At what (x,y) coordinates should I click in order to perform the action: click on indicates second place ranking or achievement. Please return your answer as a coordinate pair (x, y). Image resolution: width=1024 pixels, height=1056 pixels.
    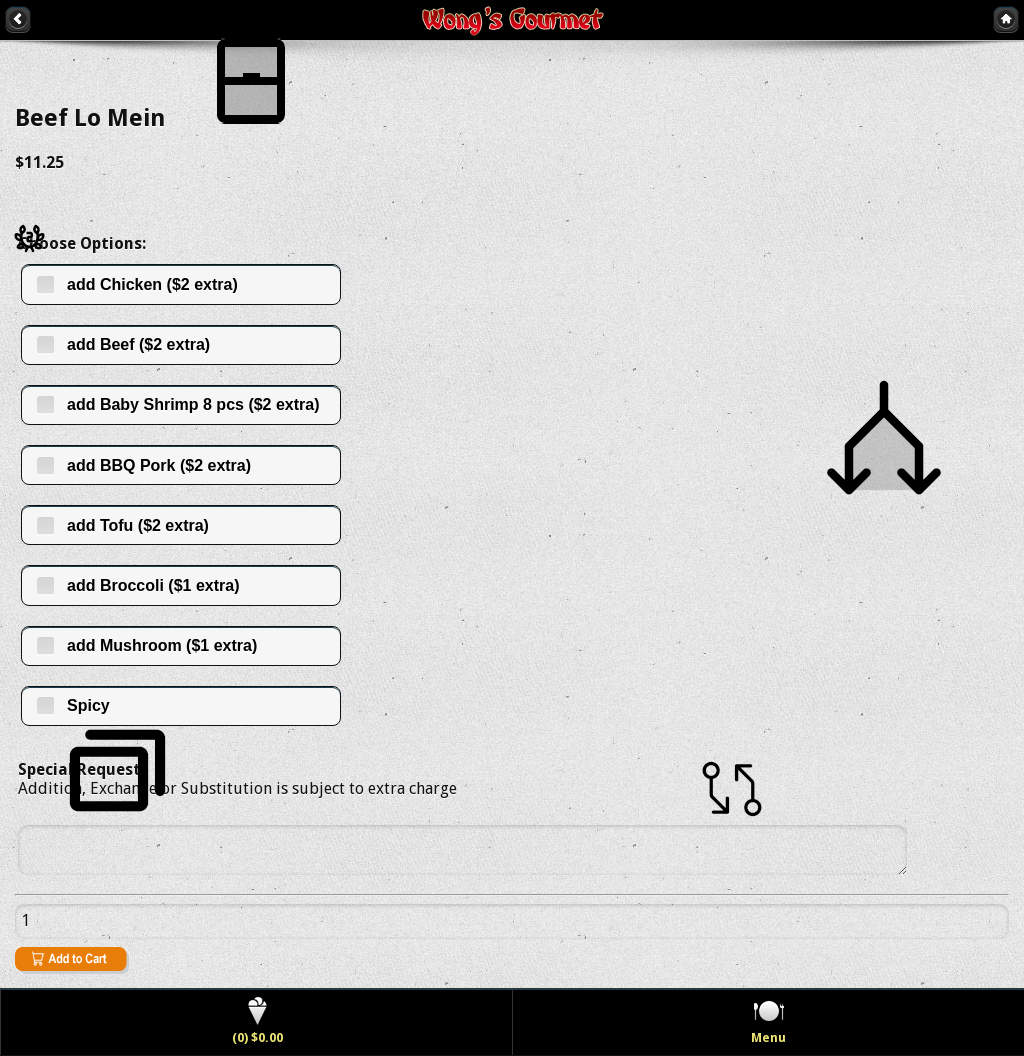
    Looking at the image, I should click on (29, 238).